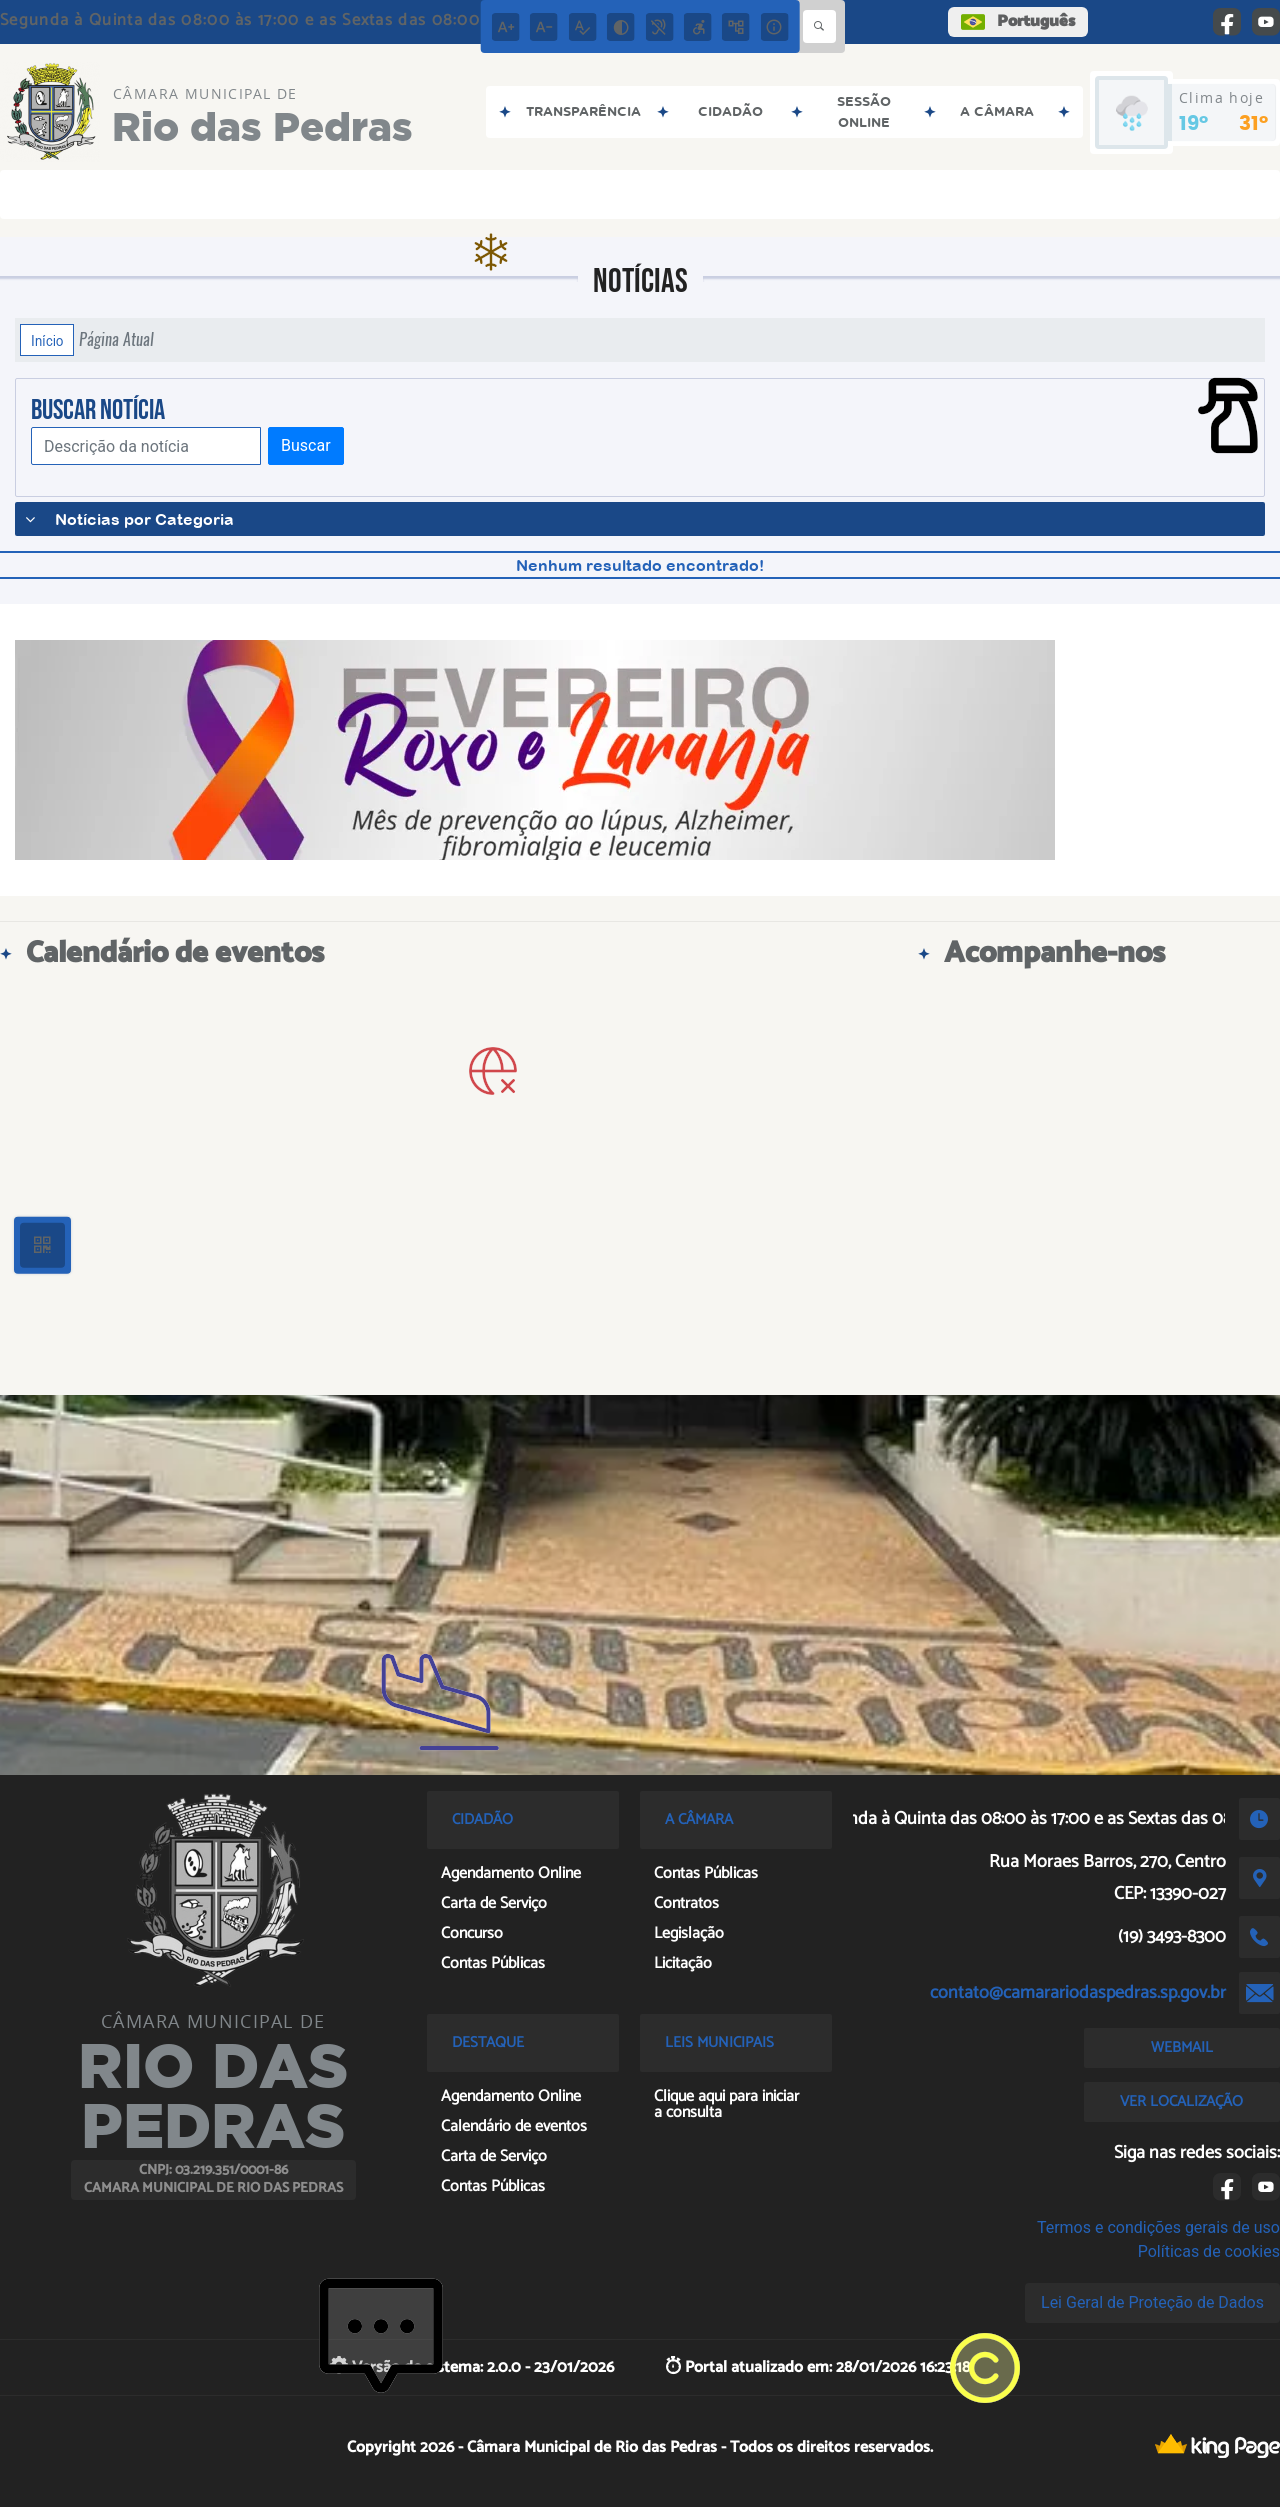 The height and width of the screenshot is (2507, 1280). What do you see at coordinates (493, 1071) in the screenshot?
I see `no internet connection` at bounding box center [493, 1071].